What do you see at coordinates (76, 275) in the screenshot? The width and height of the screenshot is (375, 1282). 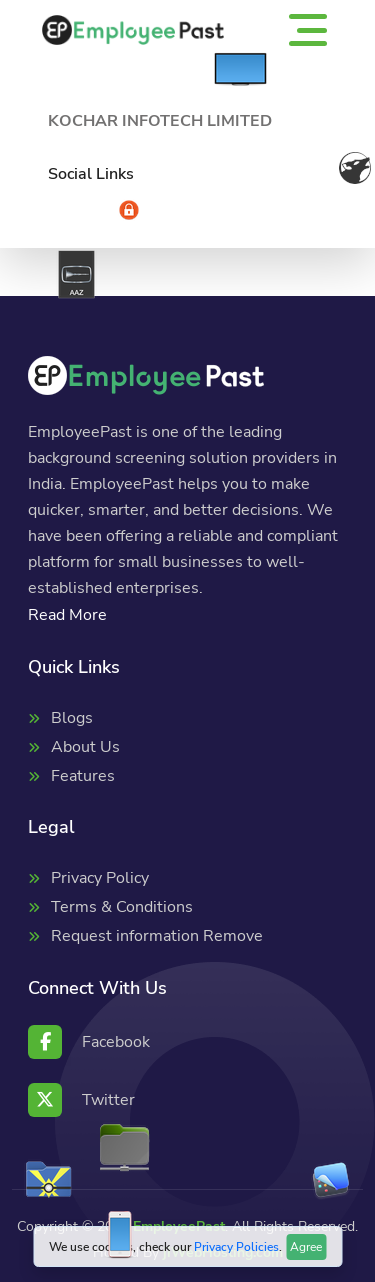 I see `audio analyzer or metering tool in GarageBand` at bounding box center [76, 275].